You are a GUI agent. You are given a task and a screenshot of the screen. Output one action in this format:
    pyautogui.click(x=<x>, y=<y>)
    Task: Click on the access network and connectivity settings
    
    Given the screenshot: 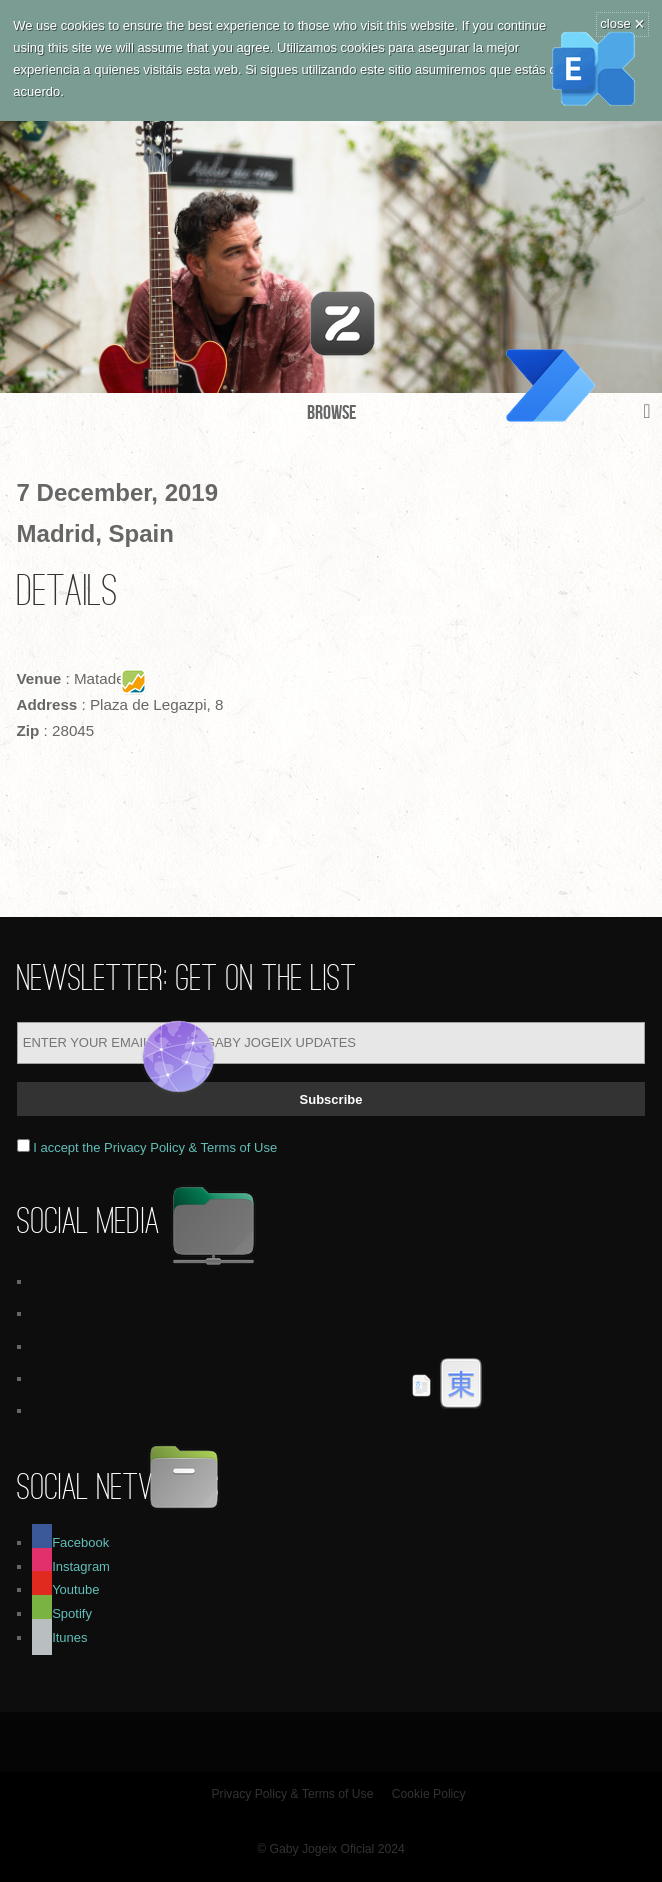 What is the action you would take?
    pyautogui.click(x=178, y=1056)
    